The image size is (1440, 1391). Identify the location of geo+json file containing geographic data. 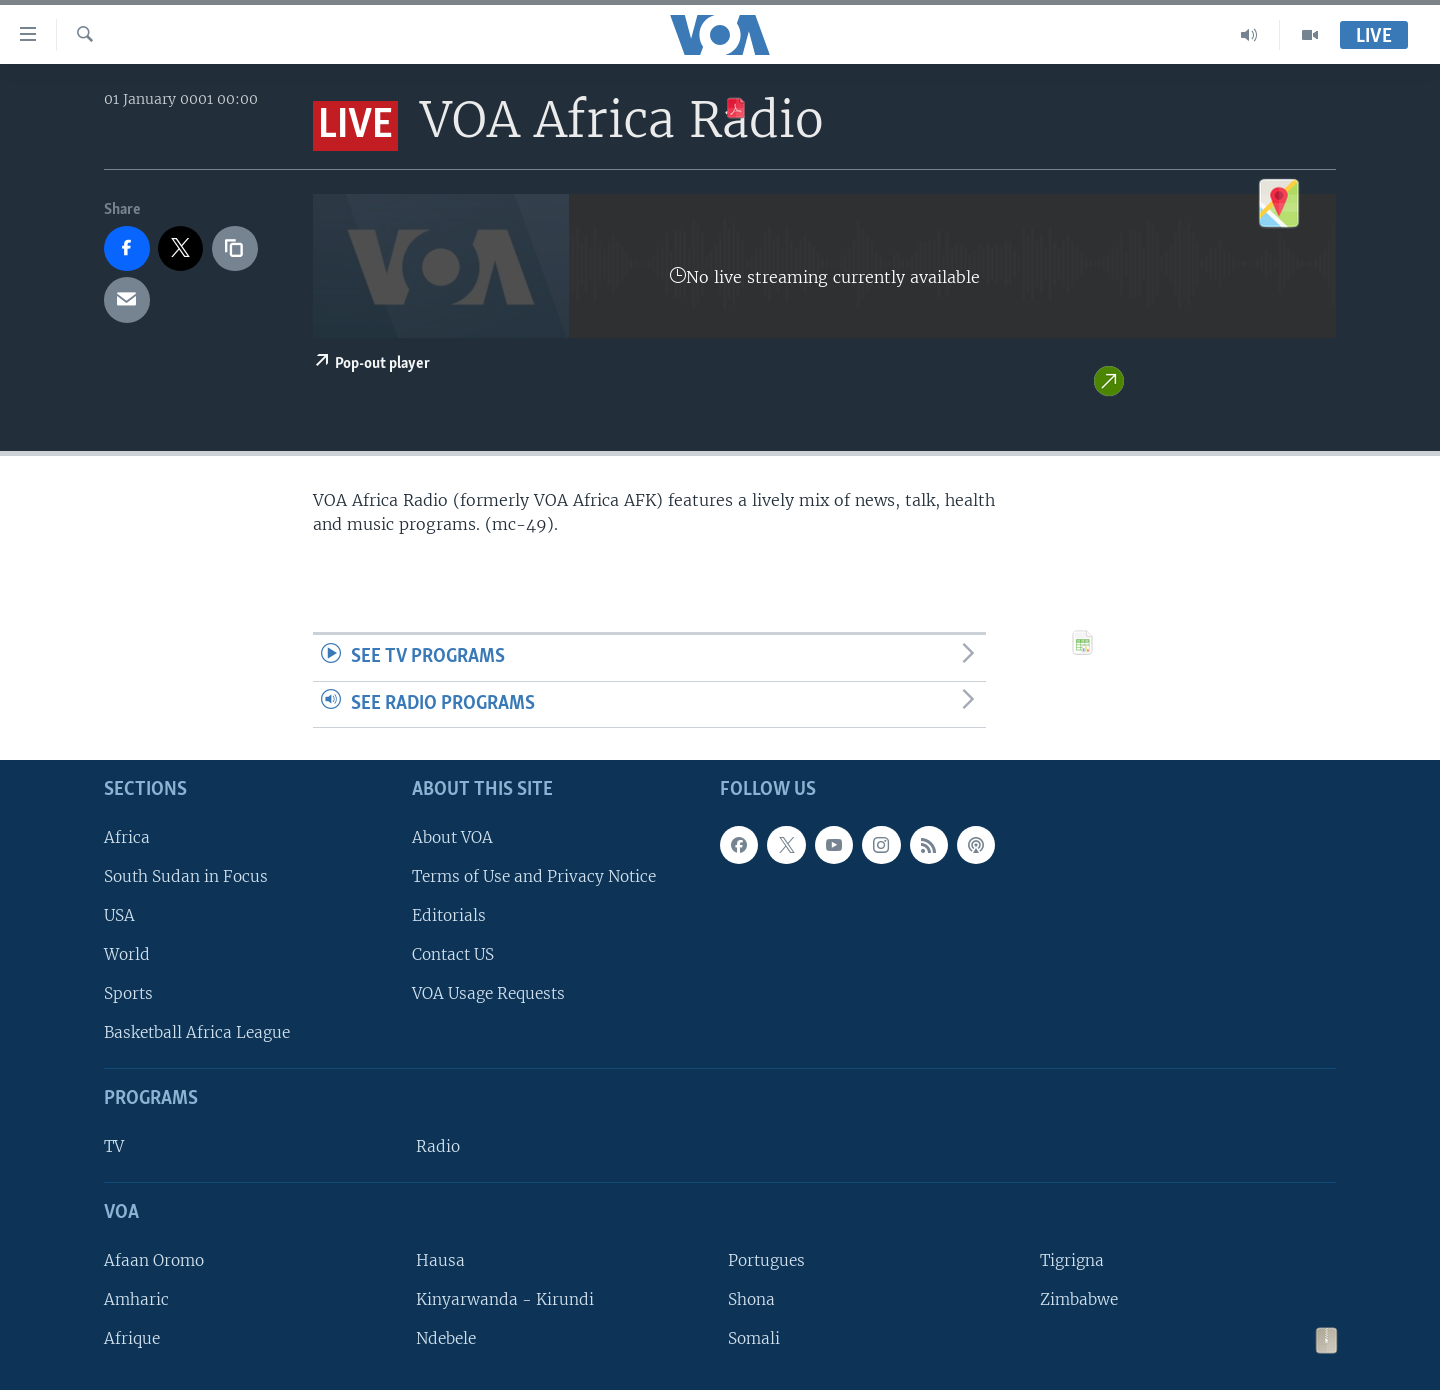
(1279, 203).